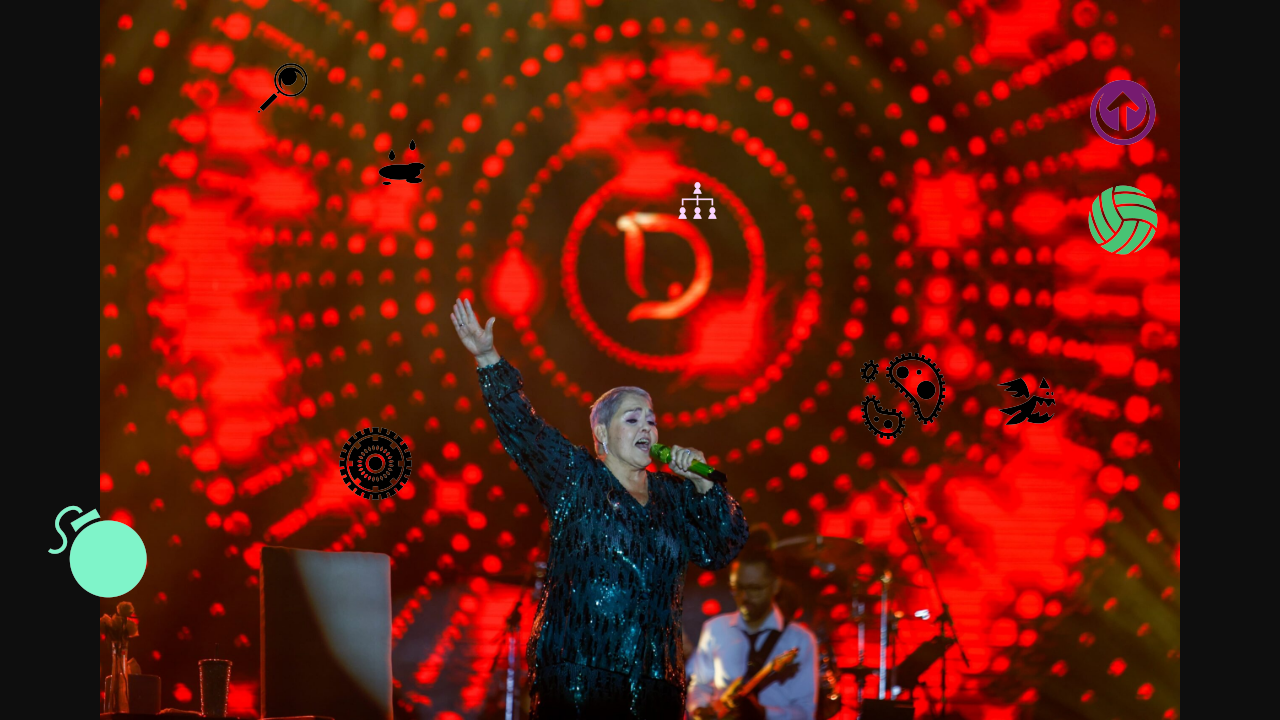 The width and height of the screenshot is (1280, 720). I want to click on indicates north or upward direction in a game compass, so click(1123, 113).